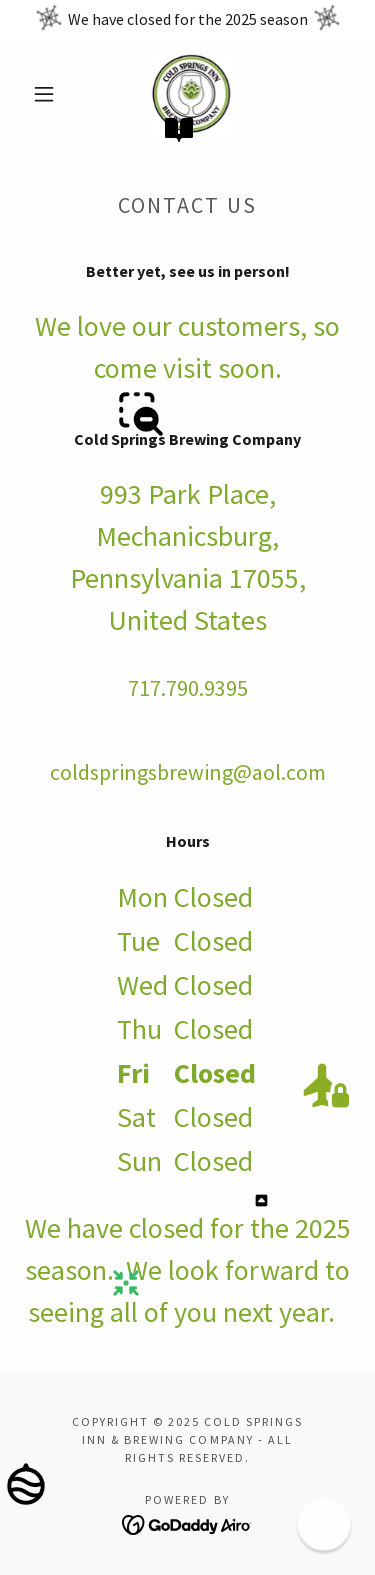 The width and height of the screenshot is (375, 1575). What do you see at coordinates (179, 128) in the screenshot?
I see `open reading mode or e-reader` at bounding box center [179, 128].